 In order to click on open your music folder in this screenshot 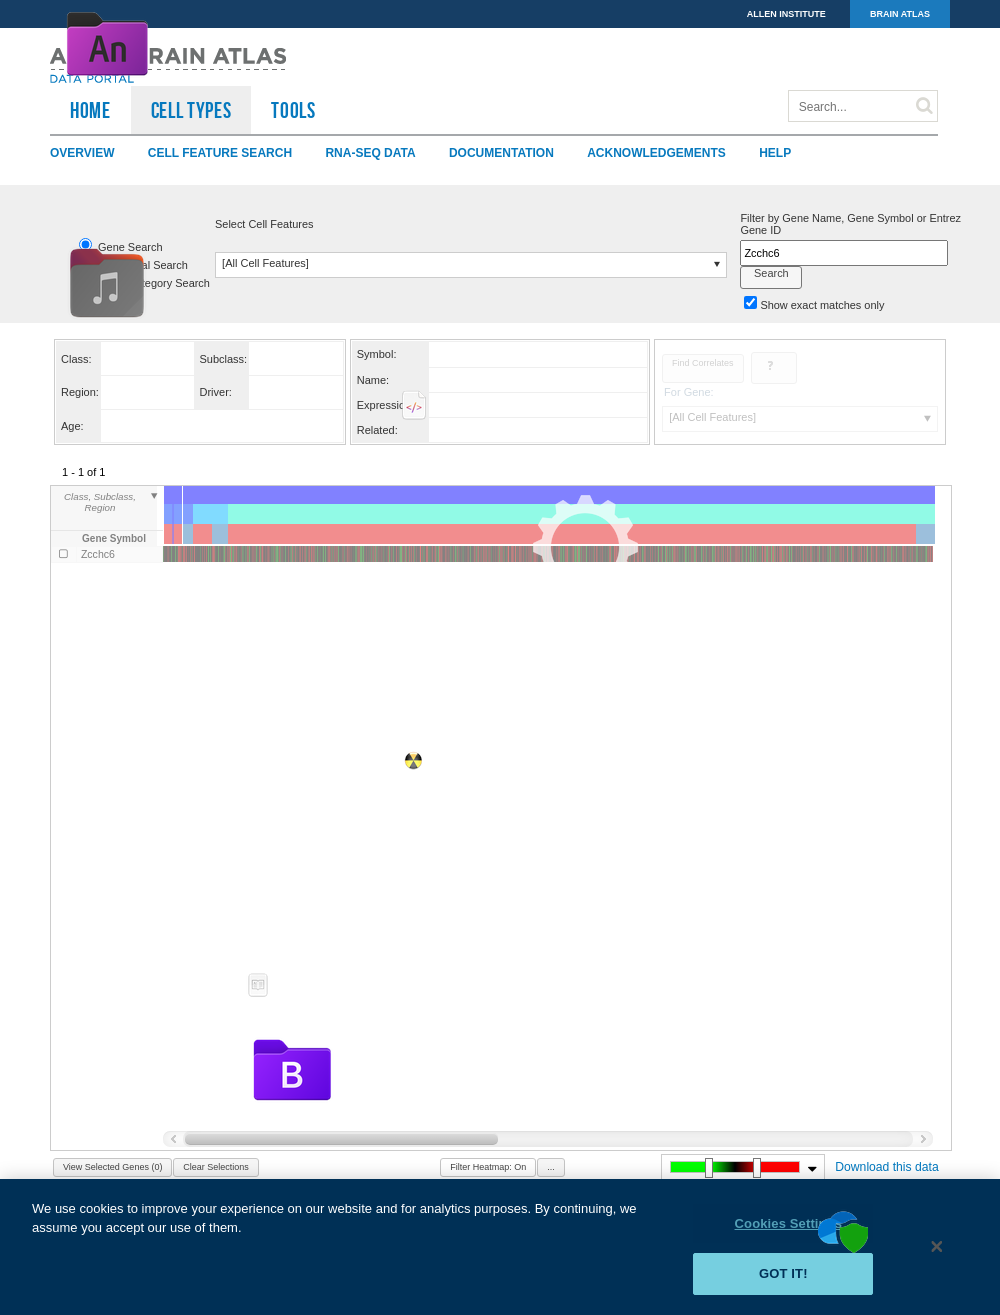, I will do `click(107, 283)`.